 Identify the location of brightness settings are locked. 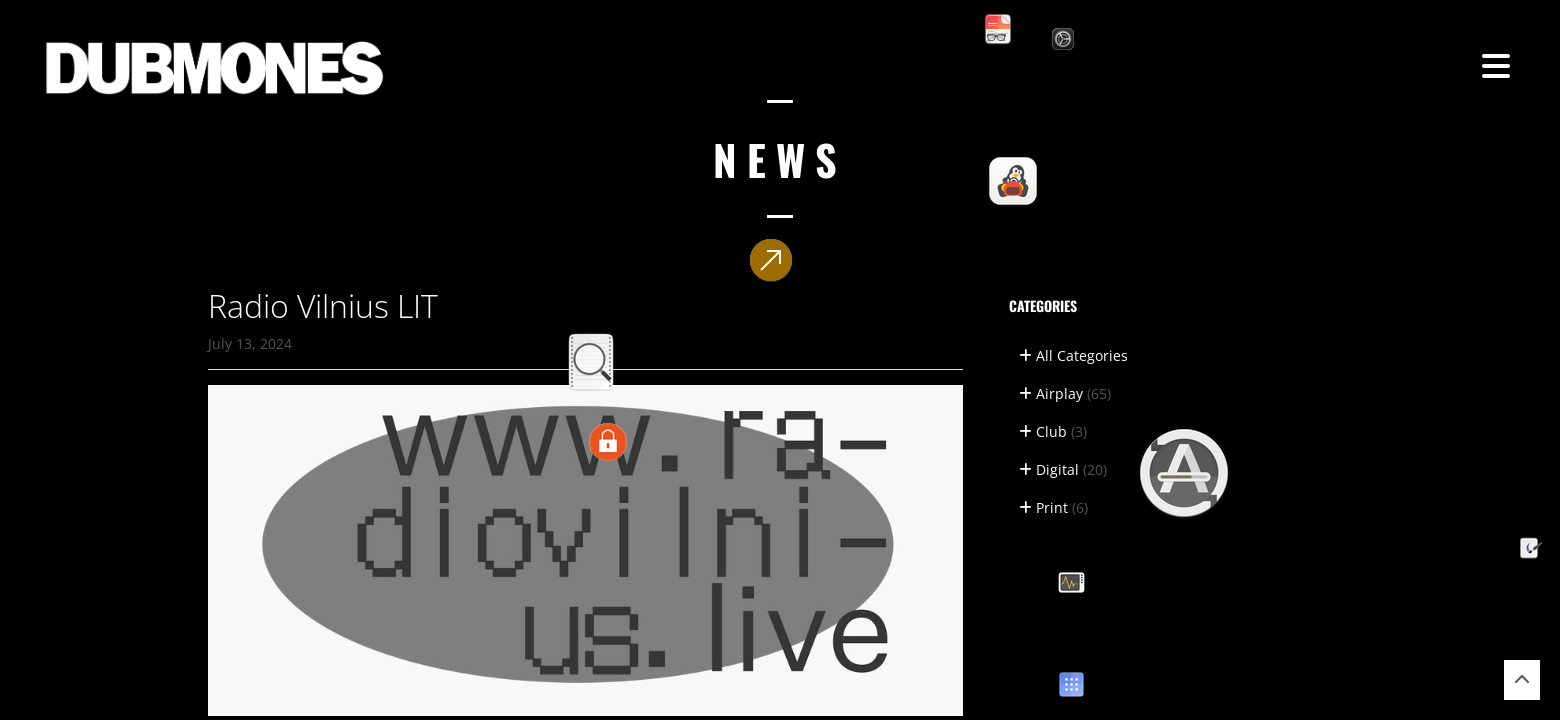
(608, 442).